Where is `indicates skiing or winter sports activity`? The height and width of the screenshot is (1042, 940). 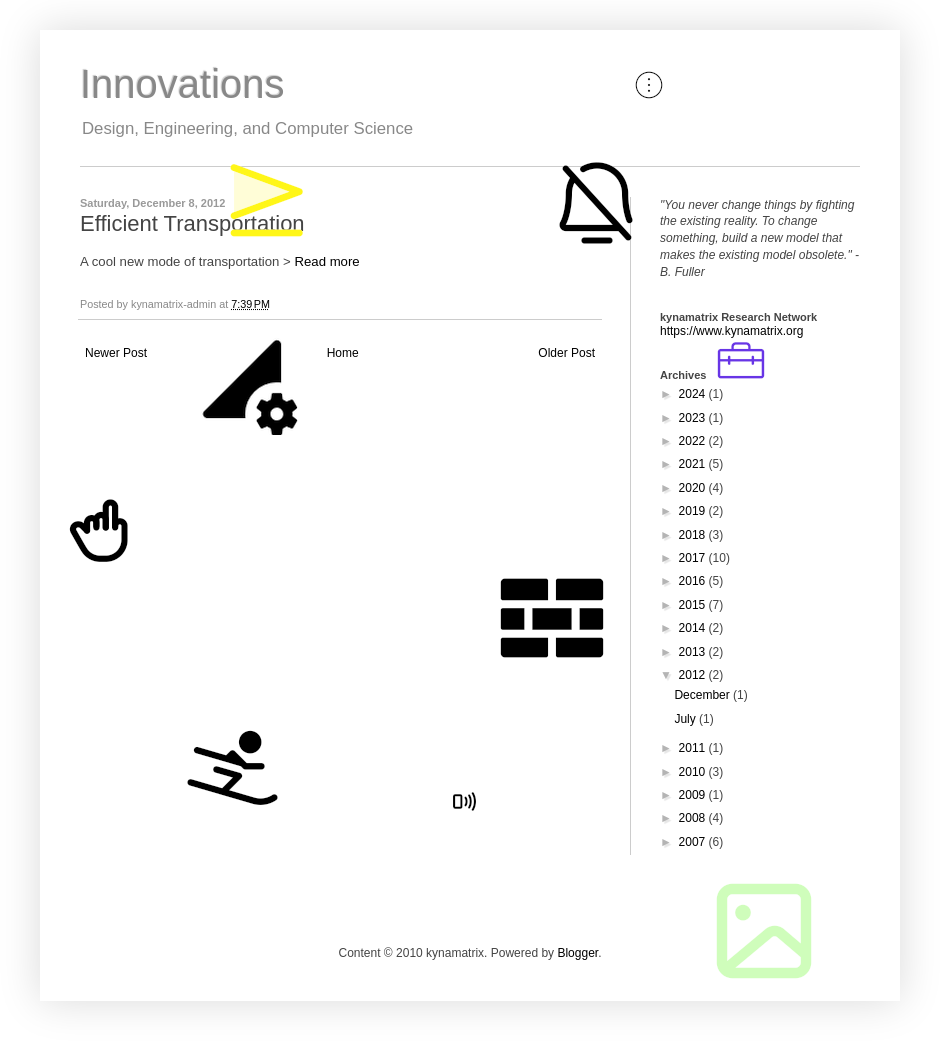 indicates skiing or winter sports activity is located at coordinates (232, 769).